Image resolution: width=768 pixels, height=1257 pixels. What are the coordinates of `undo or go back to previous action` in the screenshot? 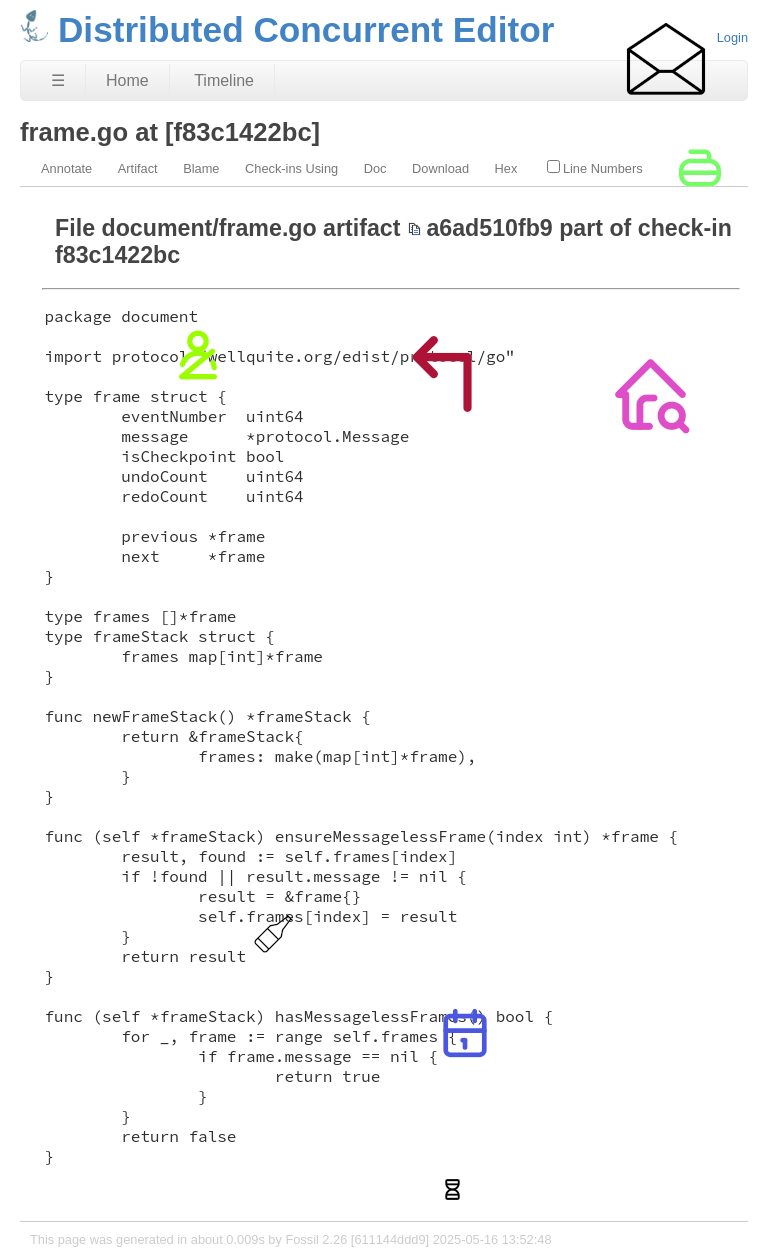 It's located at (445, 374).